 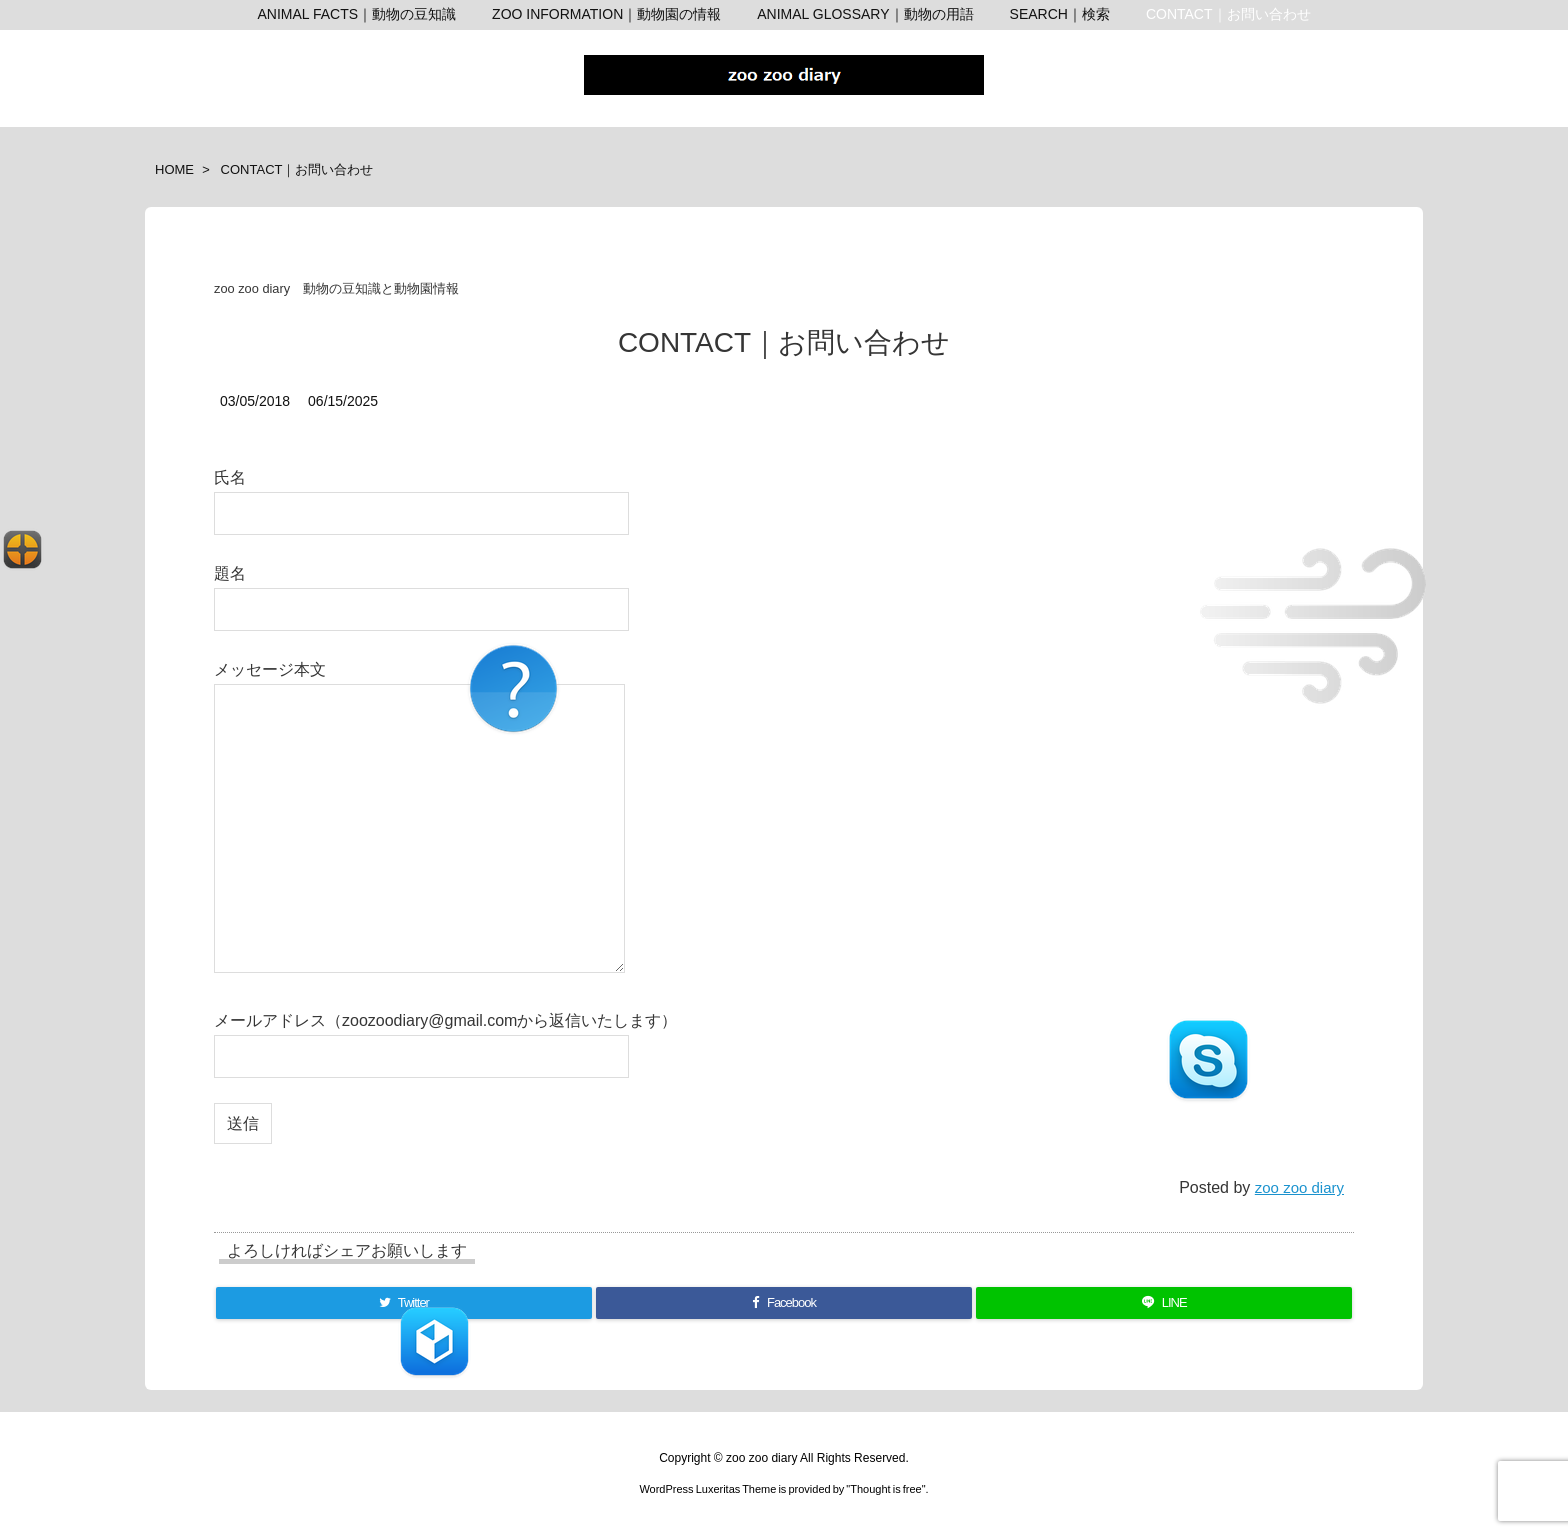 I want to click on open the help center or documentation, so click(x=513, y=688).